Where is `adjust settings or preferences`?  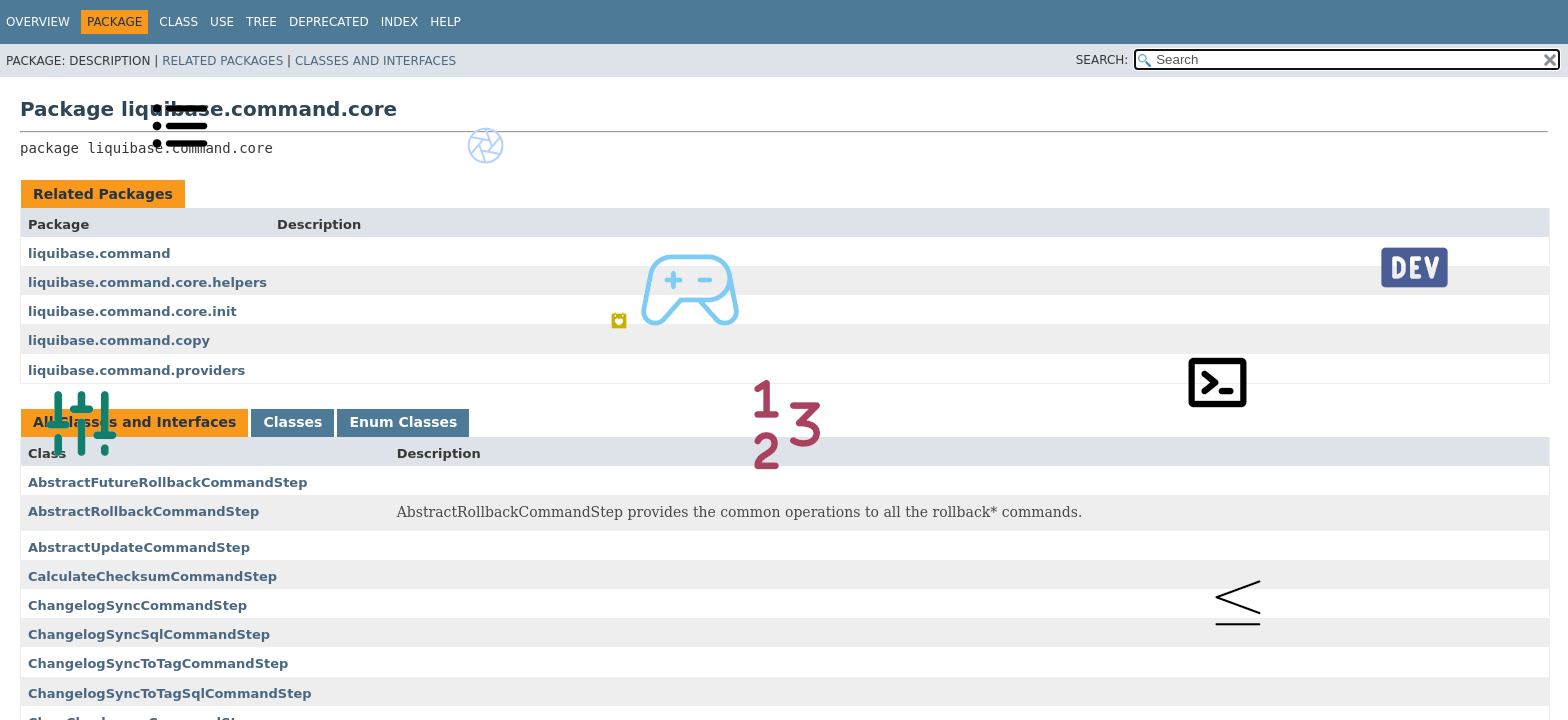
adjust settings or preferences is located at coordinates (81, 423).